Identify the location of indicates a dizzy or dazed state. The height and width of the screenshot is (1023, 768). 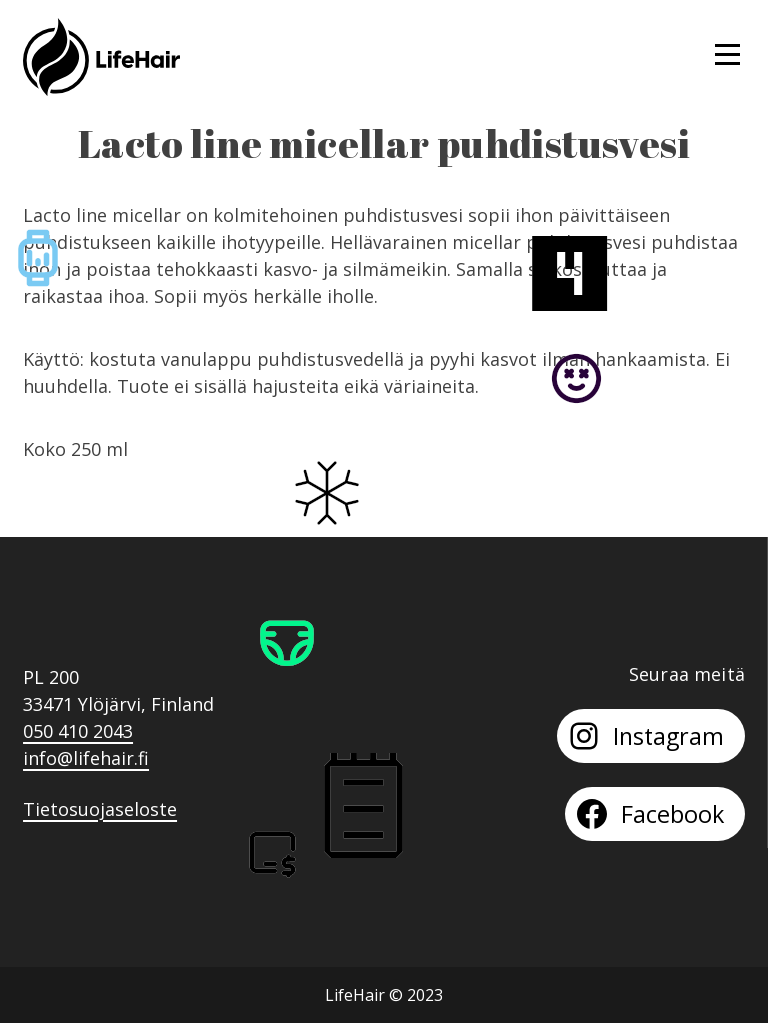
(576, 378).